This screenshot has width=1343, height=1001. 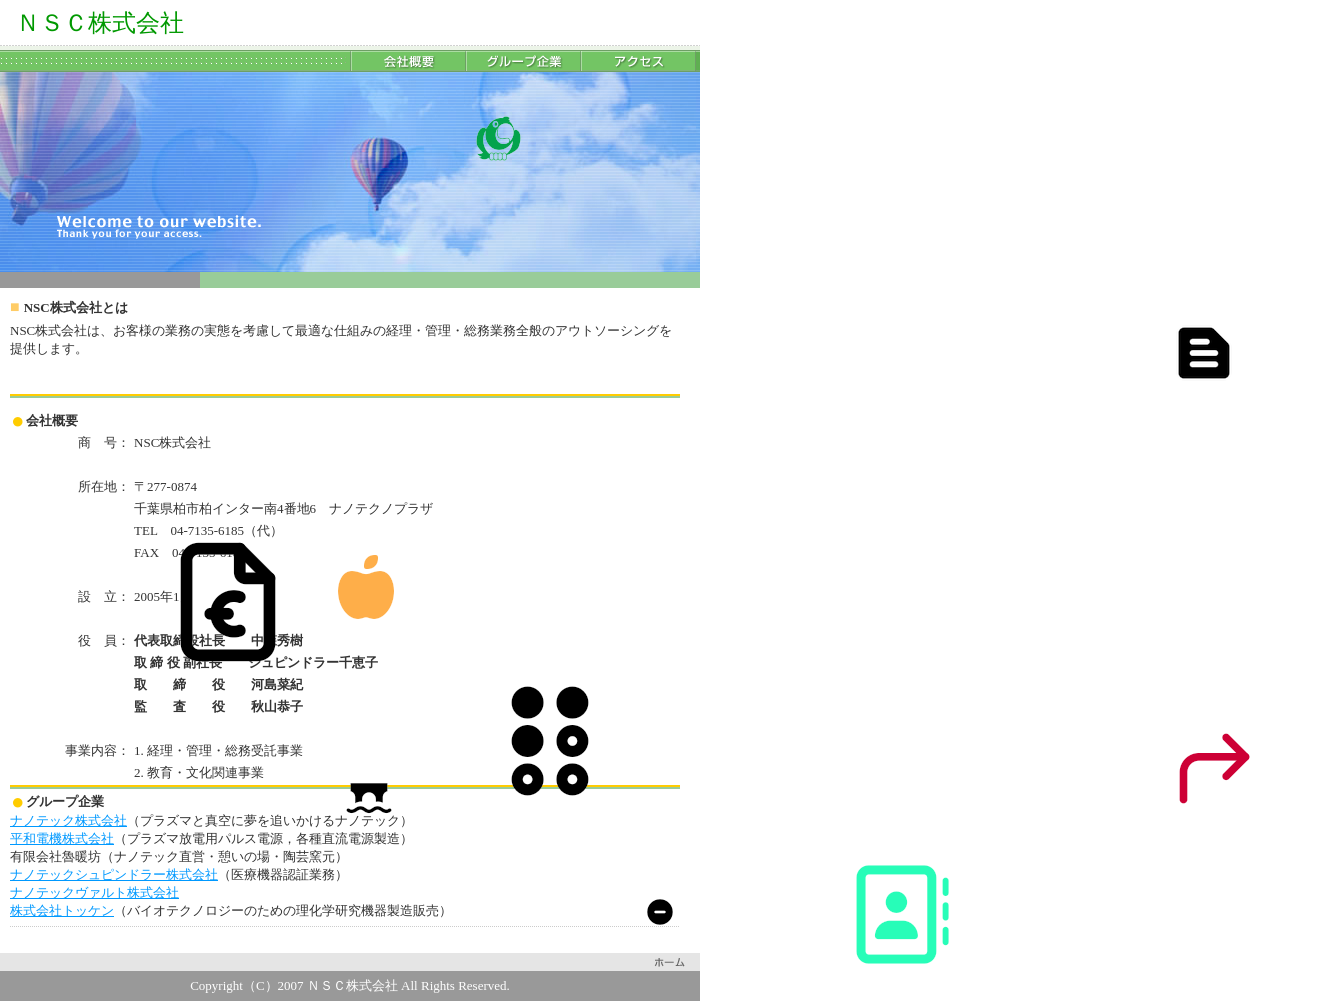 I want to click on indicates a bridge or water crossing location, so click(x=369, y=797).